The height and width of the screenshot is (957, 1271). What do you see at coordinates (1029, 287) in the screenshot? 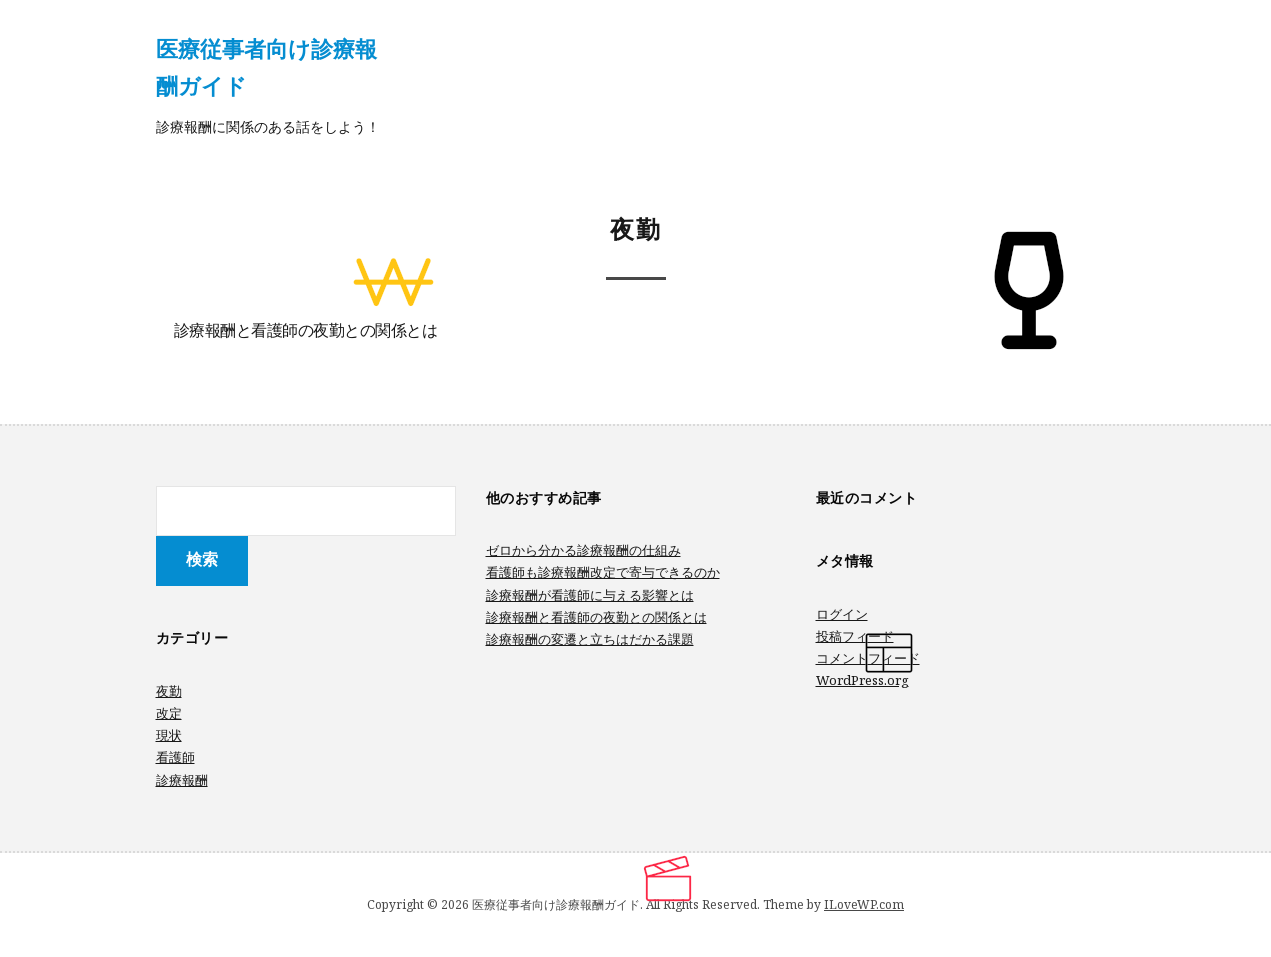
I see `browse wine or beverage options` at bounding box center [1029, 287].